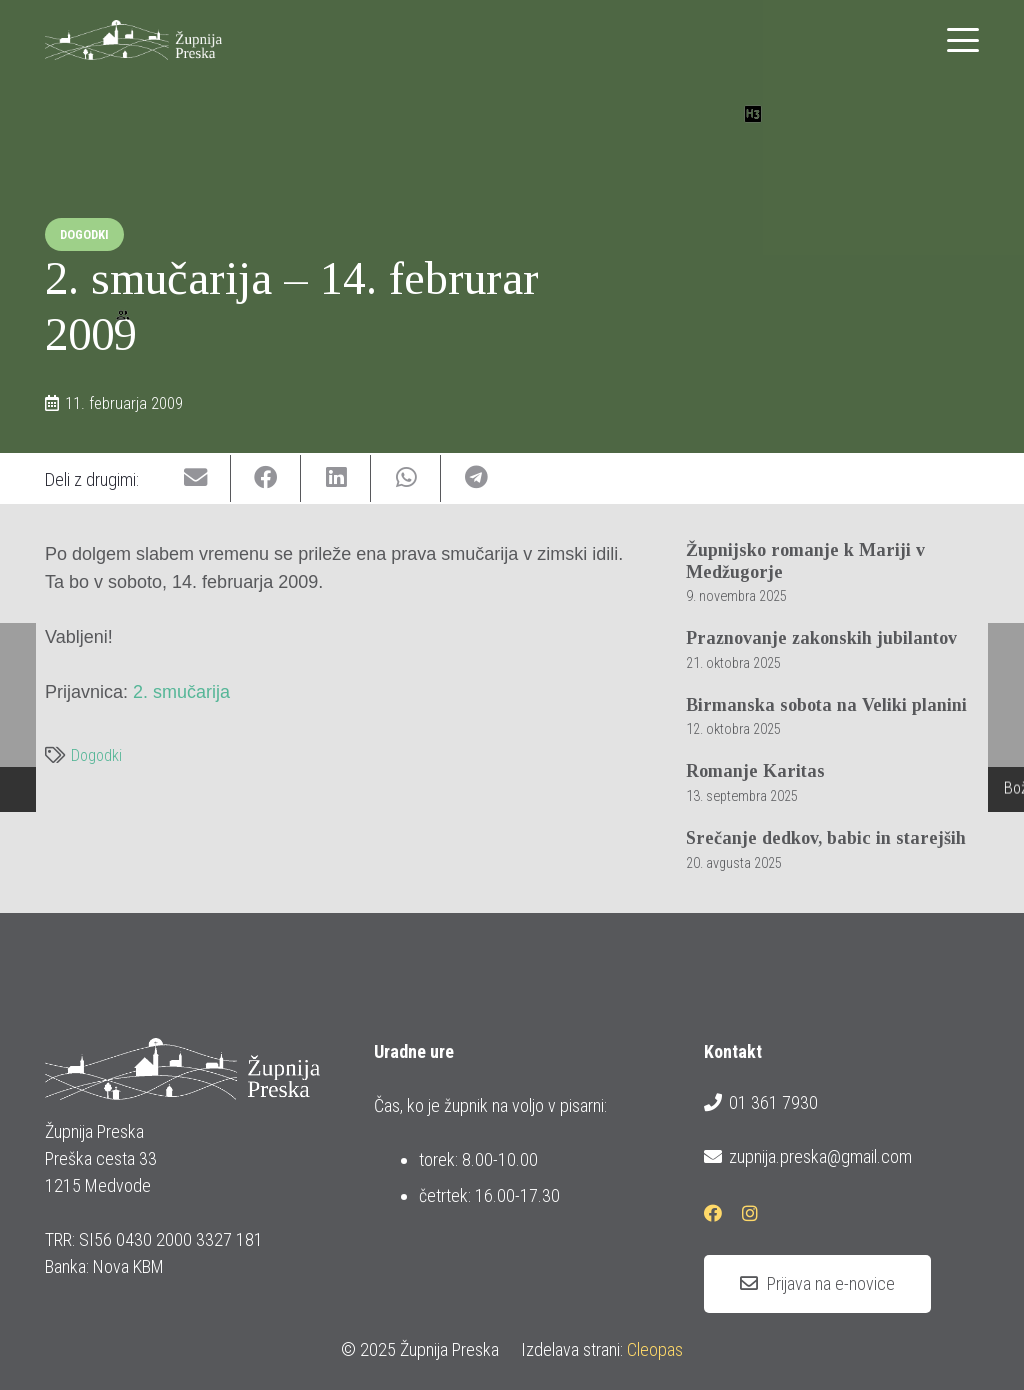 This screenshot has height=1390, width=1024. What do you see at coordinates (753, 114) in the screenshot?
I see `format text as heading level 3` at bounding box center [753, 114].